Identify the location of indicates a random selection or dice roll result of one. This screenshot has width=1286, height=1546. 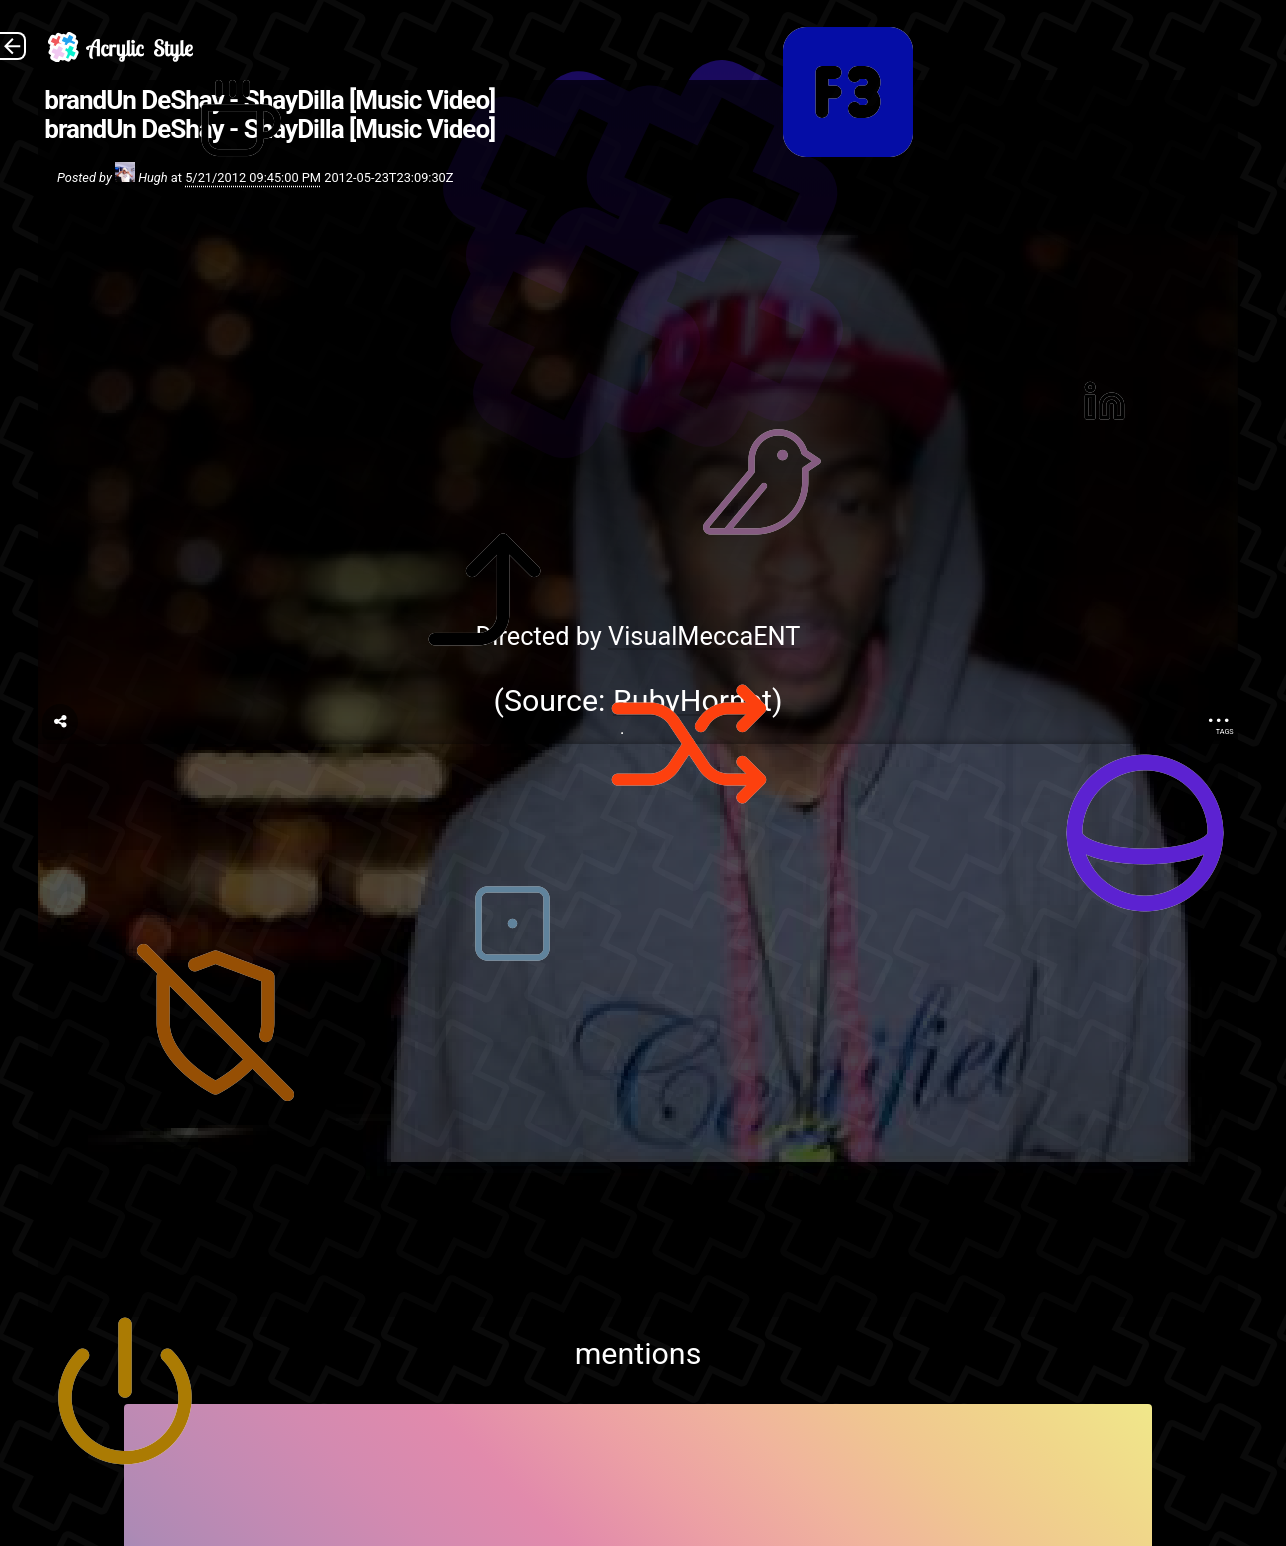
(512, 923).